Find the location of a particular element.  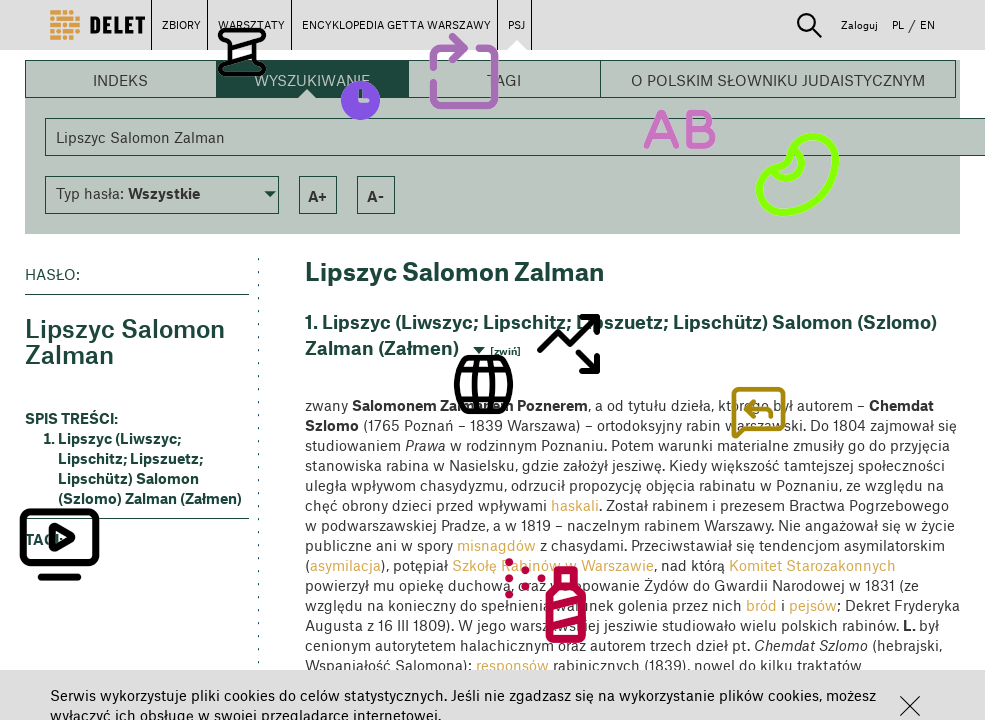

play video or stream content on TV is located at coordinates (59, 544).